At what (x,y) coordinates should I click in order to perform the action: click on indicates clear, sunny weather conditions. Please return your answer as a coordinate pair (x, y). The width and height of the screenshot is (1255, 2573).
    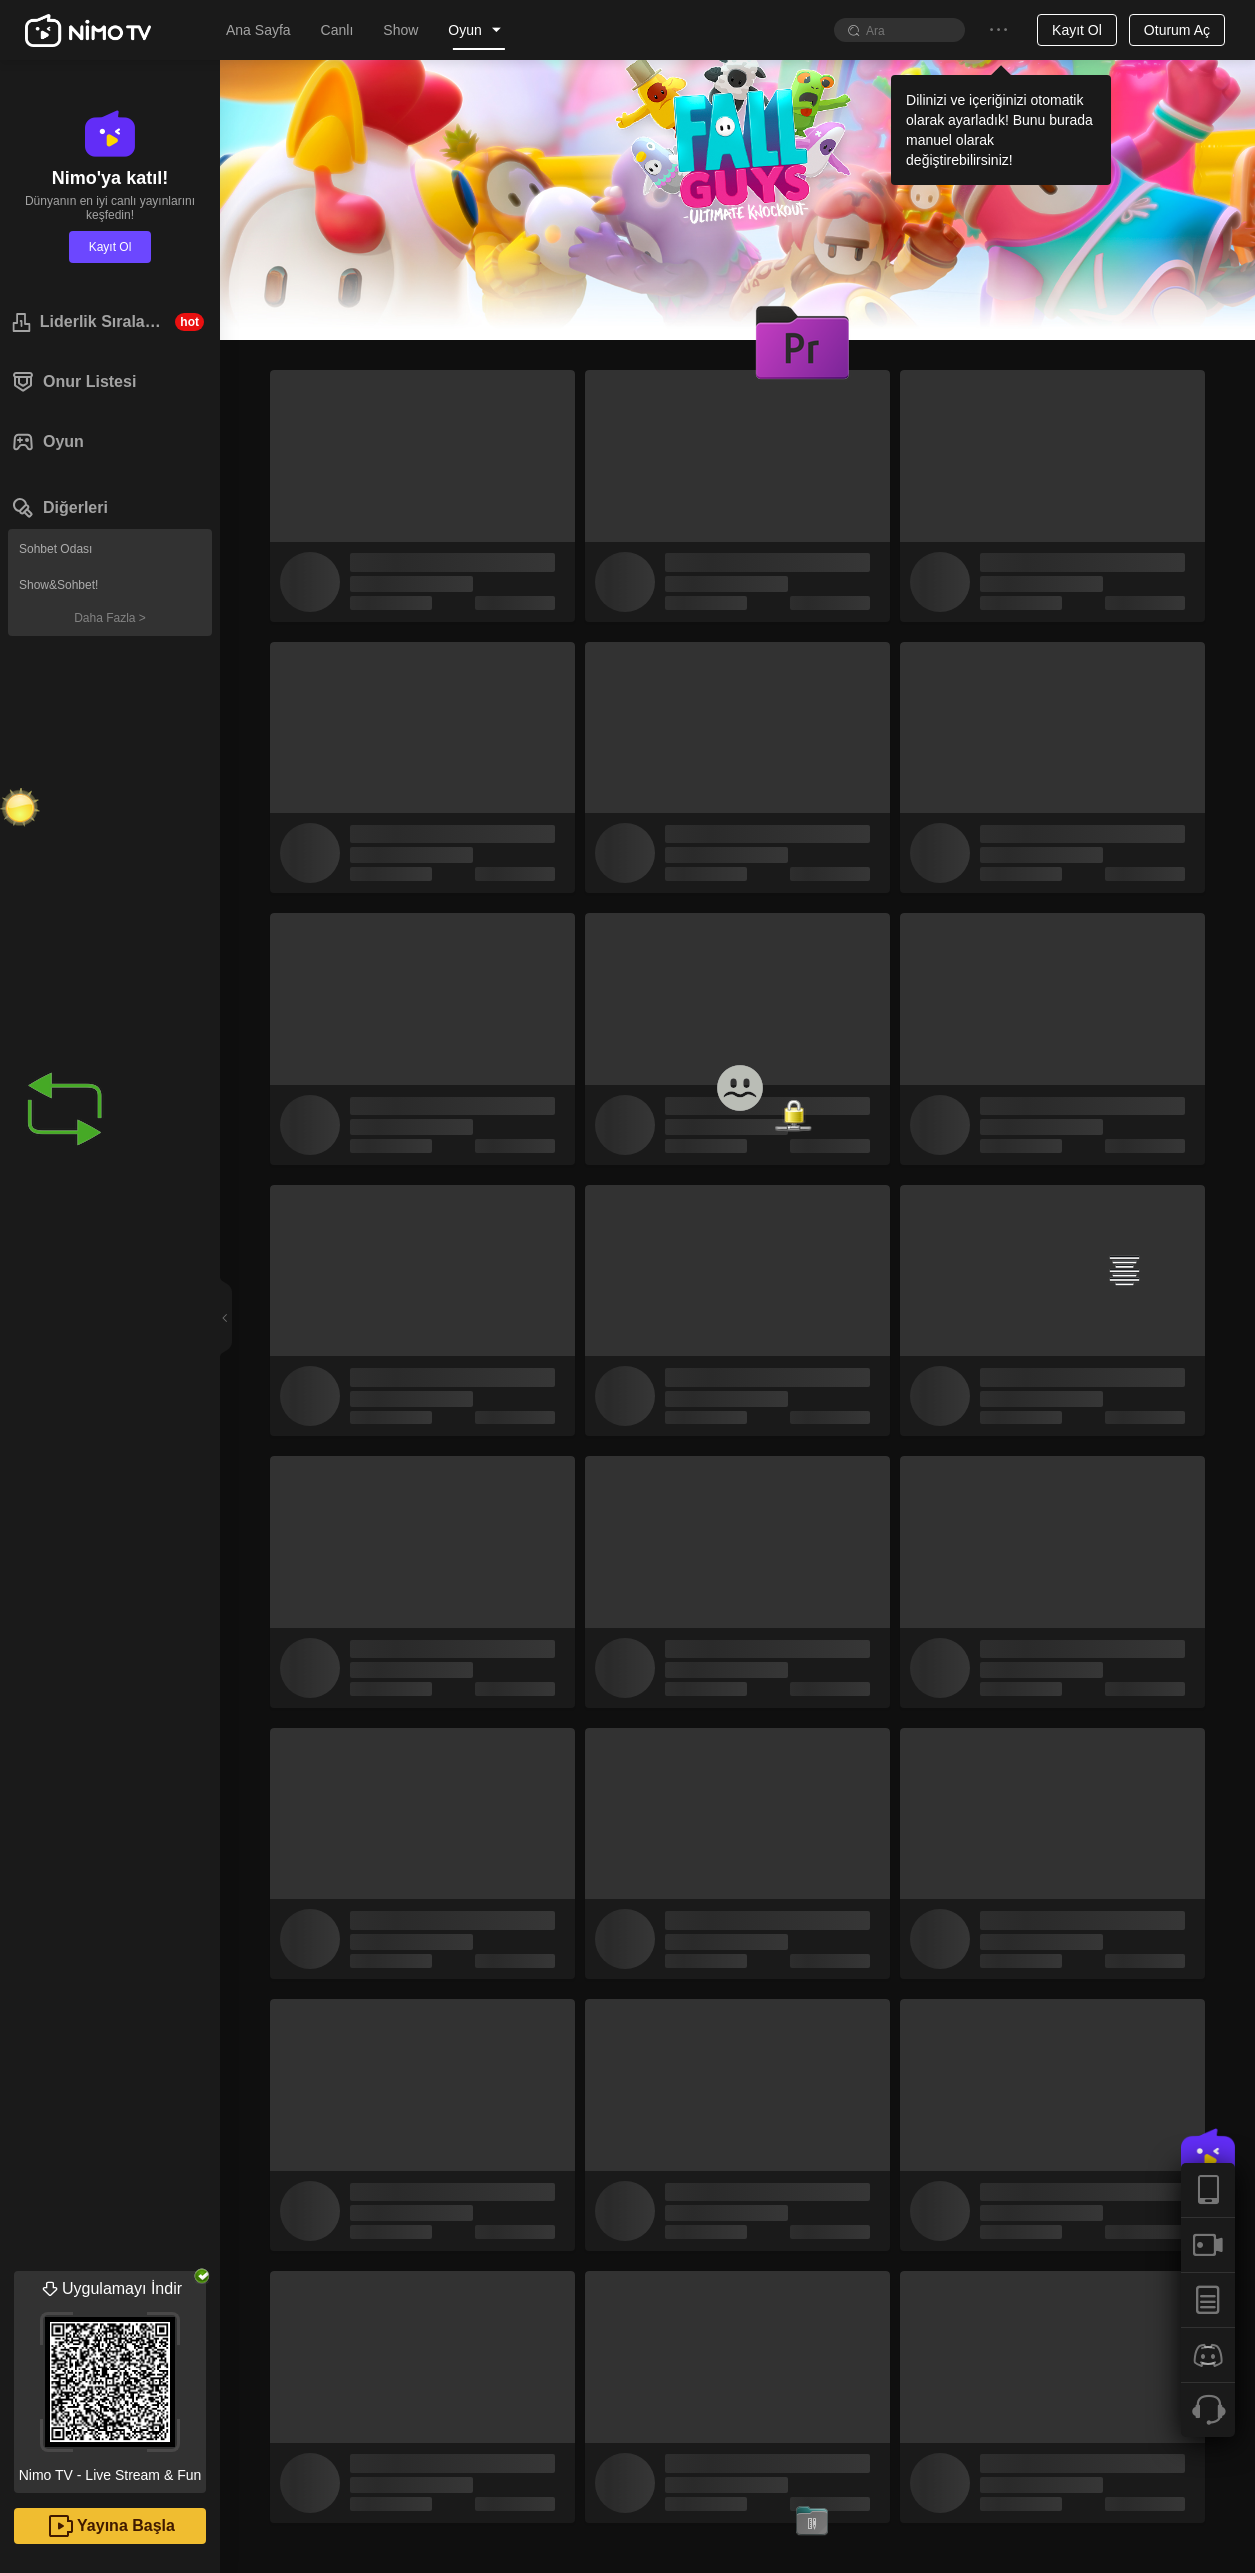
    Looking at the image, I should click on (20, 808).